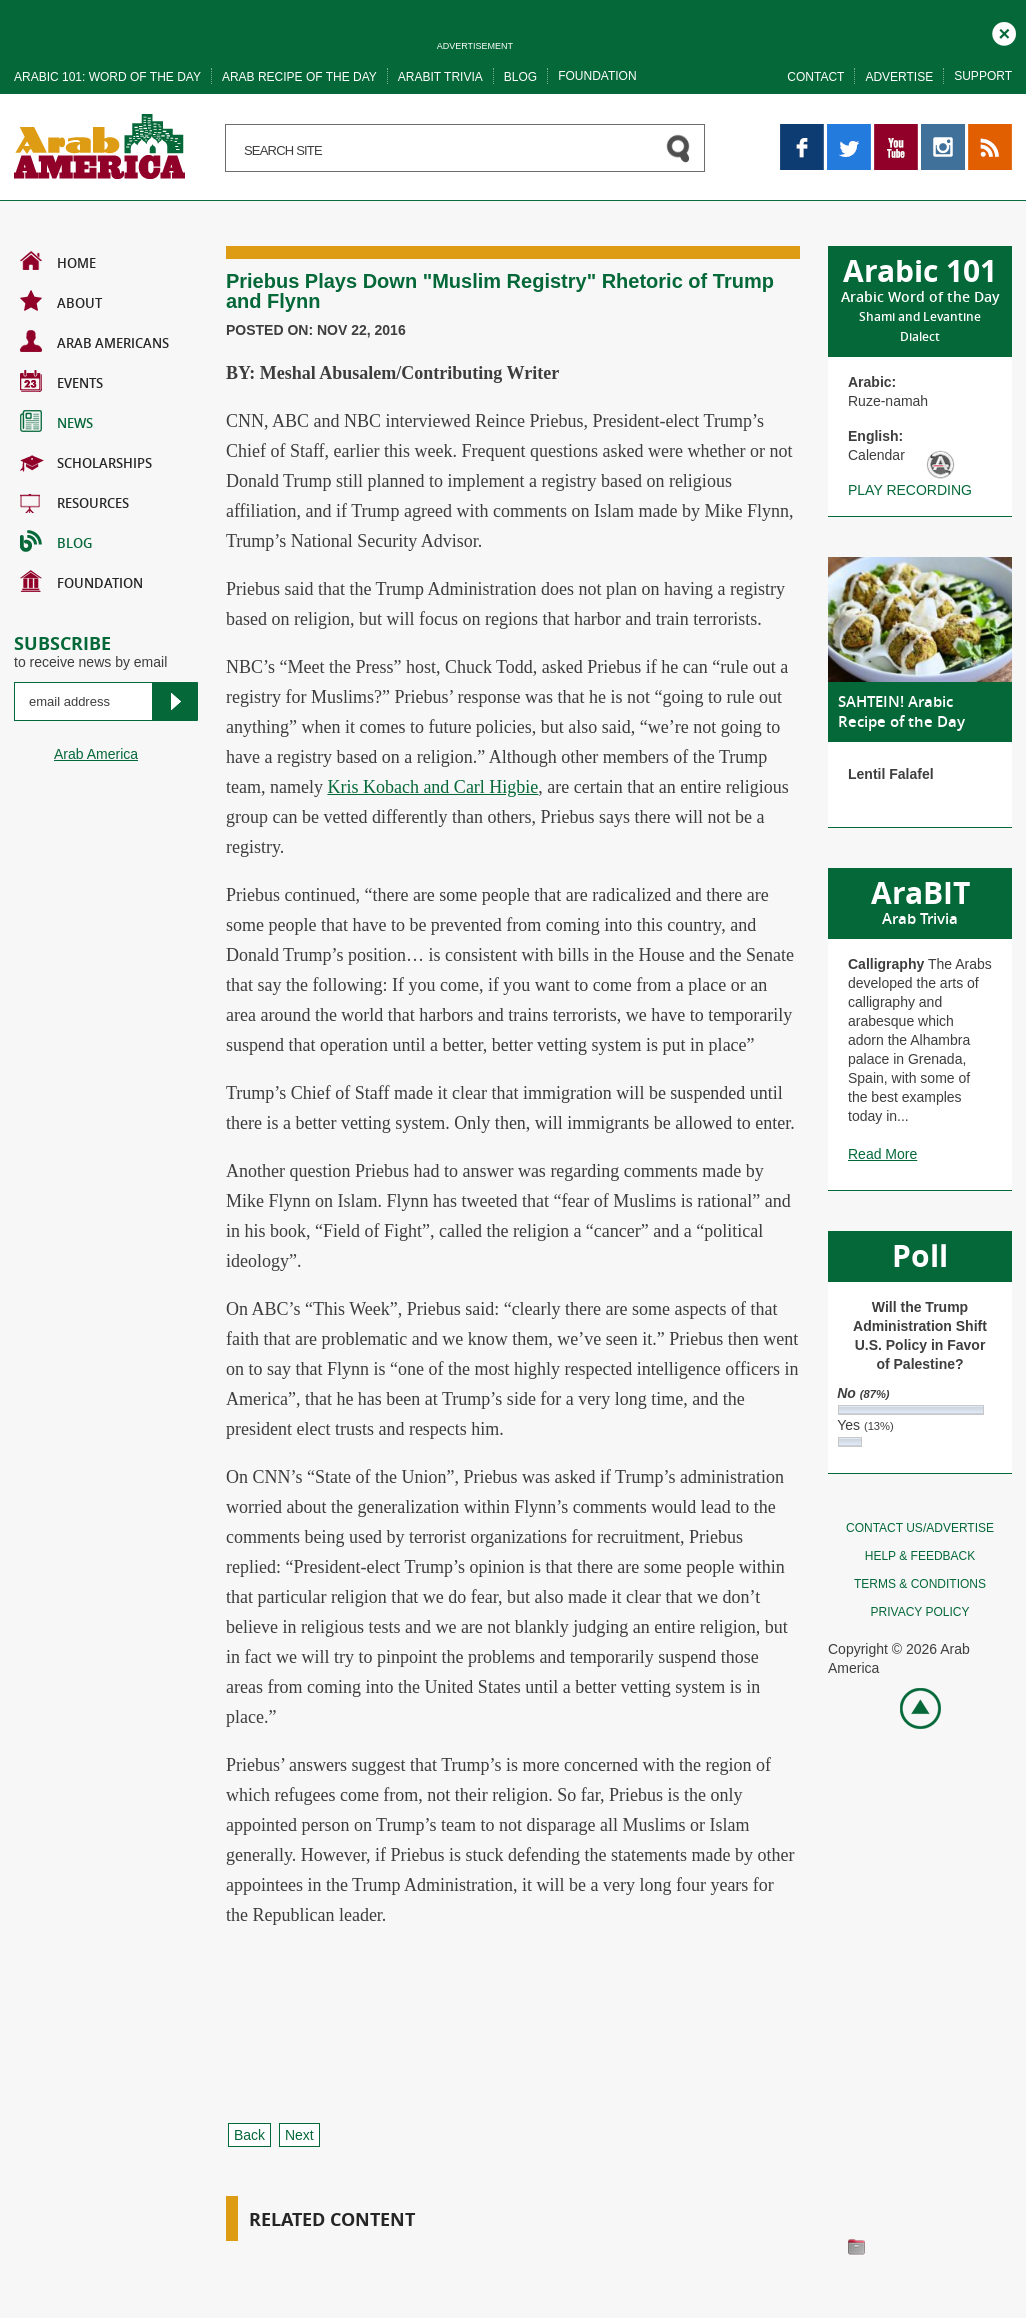  I want to click on open file manager application, so click(856, 2246).